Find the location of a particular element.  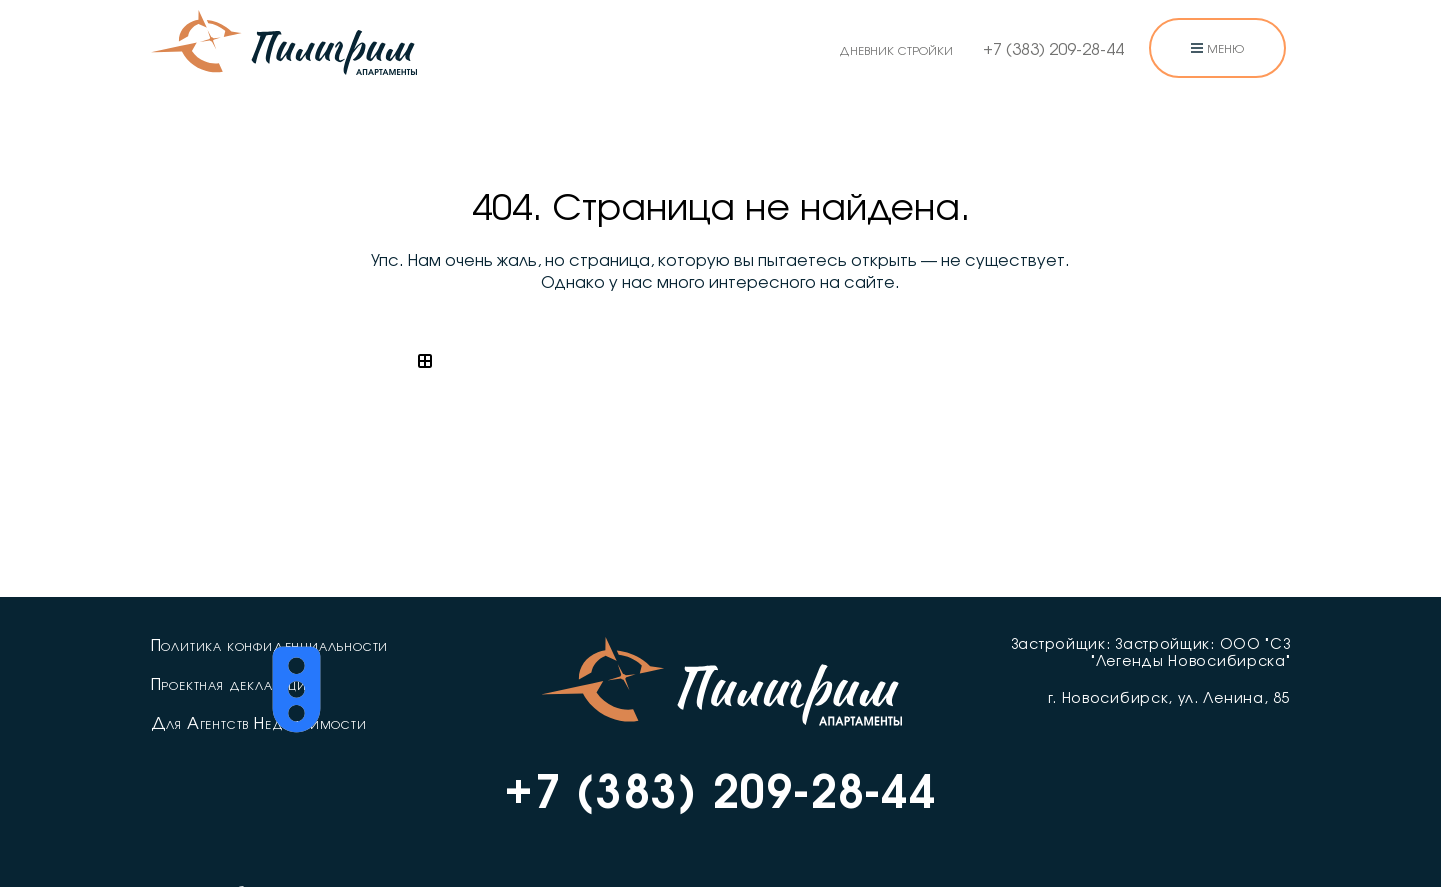

traffic or navigation status indicator is located at coordinates (296, 689).